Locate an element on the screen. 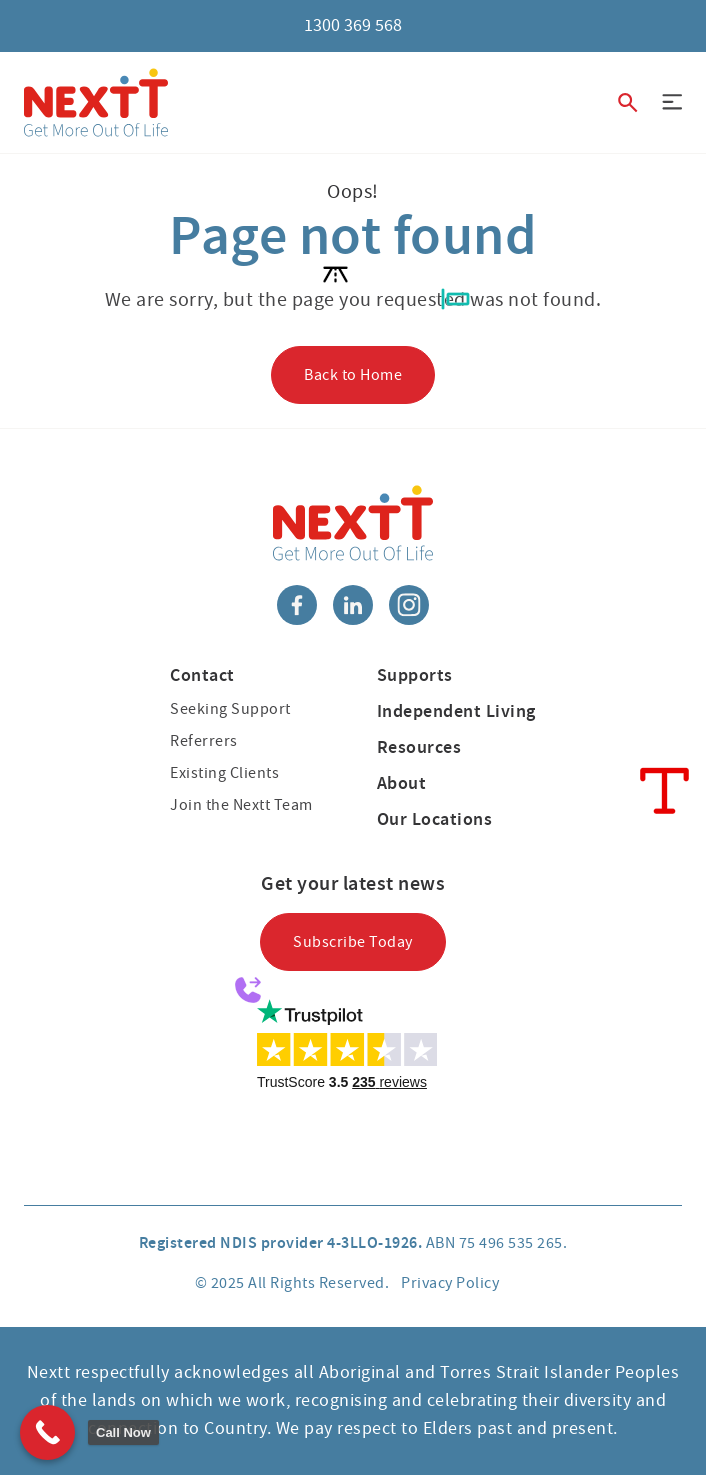 Image resolution: width=706 pixels, height=1475 pixels. insert or edit text is located at coordinates (664, 789).